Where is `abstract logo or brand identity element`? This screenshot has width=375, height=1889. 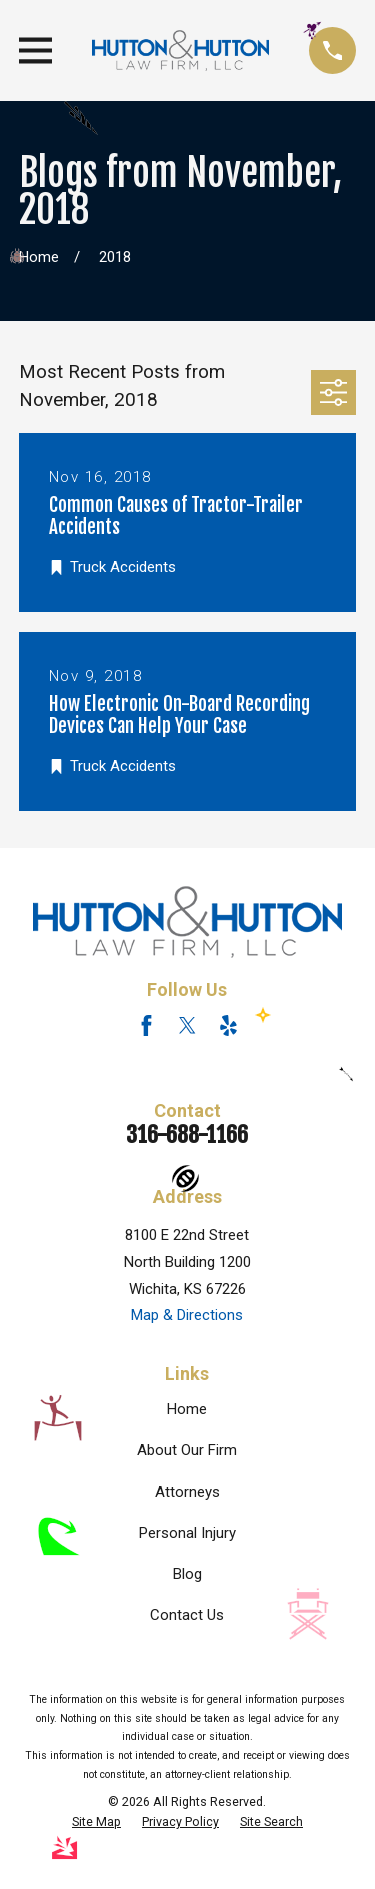
abstract logo or brand identity element is located at coordinates (185, 1178).